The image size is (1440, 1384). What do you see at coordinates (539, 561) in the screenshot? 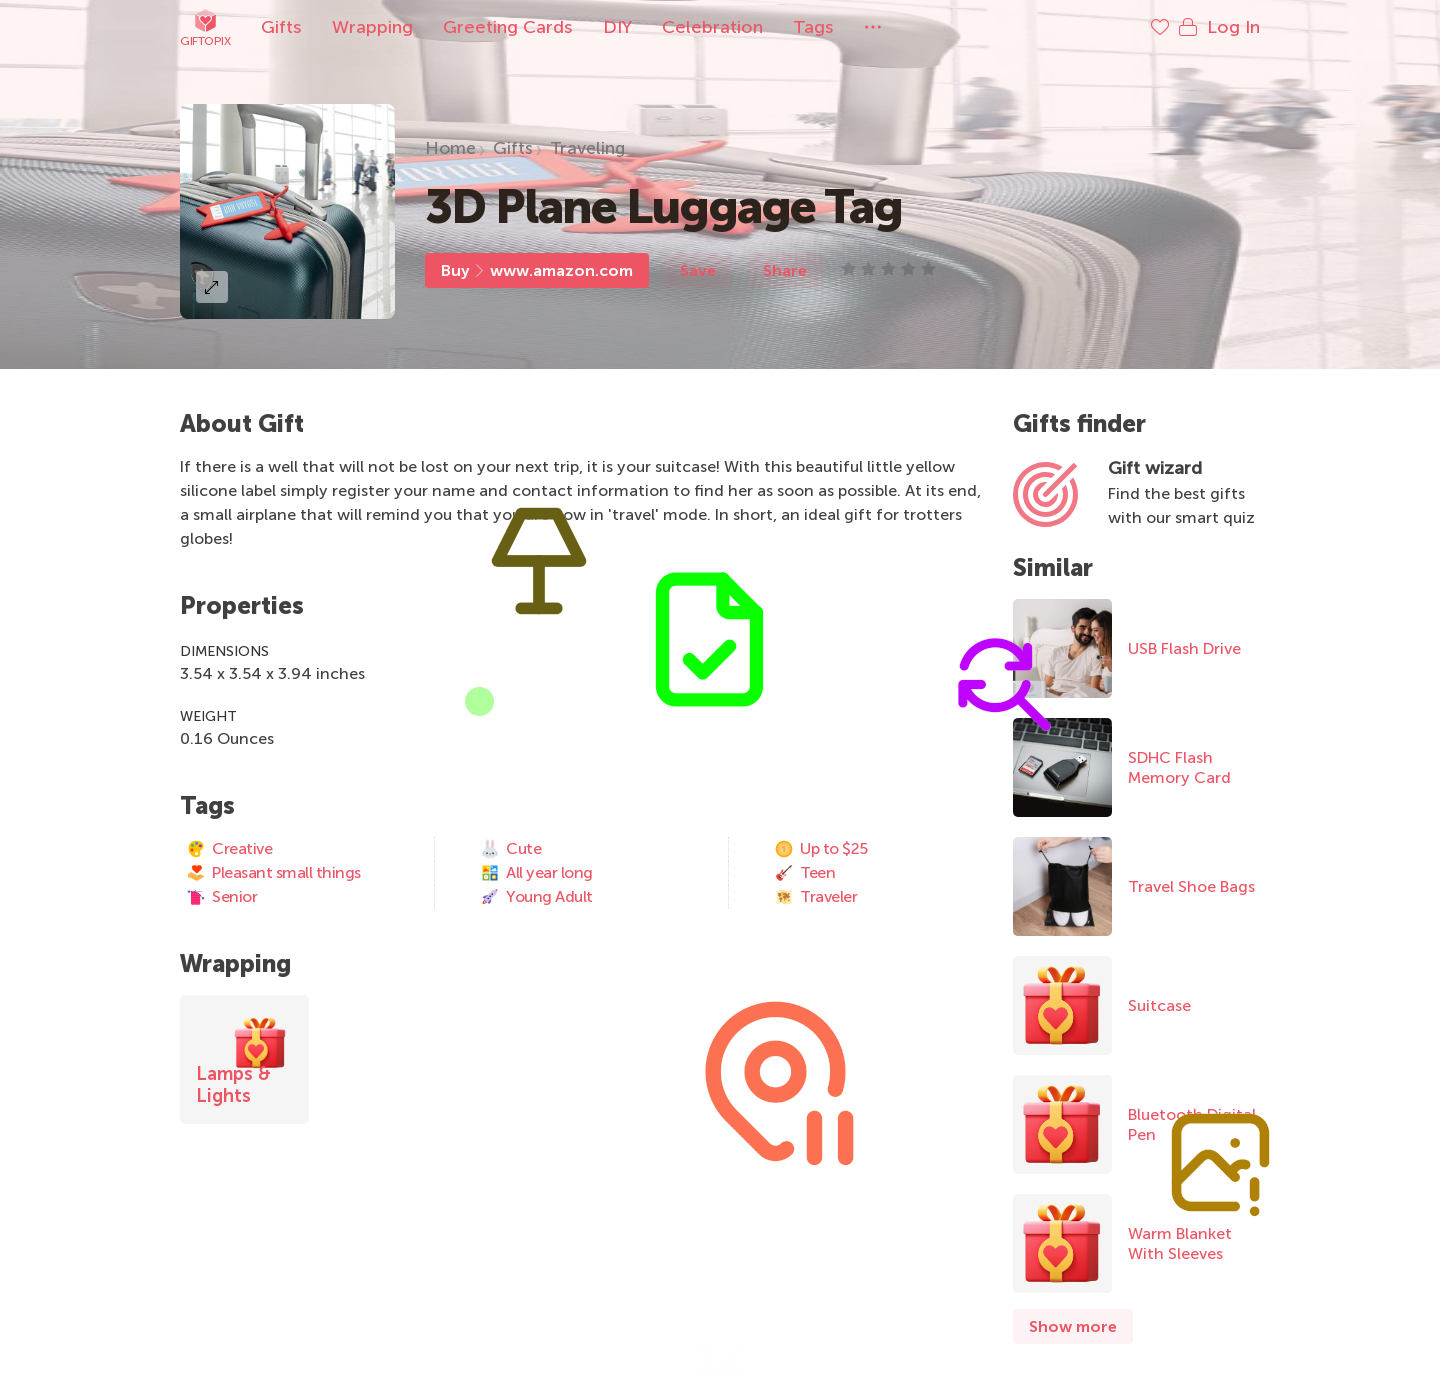
I see `toggle lamp or lighting on/off` at bounding box center [539, 561].